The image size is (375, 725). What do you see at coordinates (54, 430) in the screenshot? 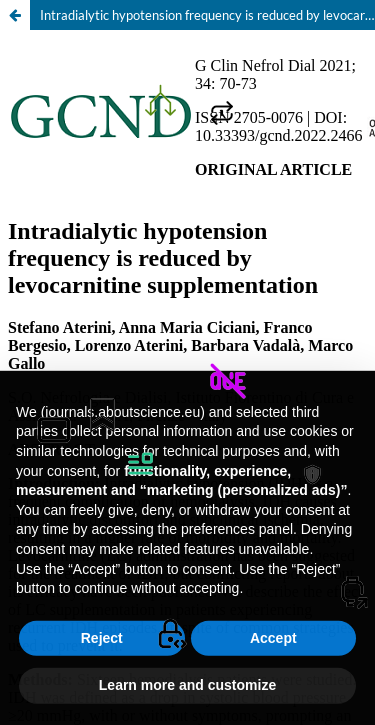
I see `switch to landscape orientation` at bounding box center [54, 430].